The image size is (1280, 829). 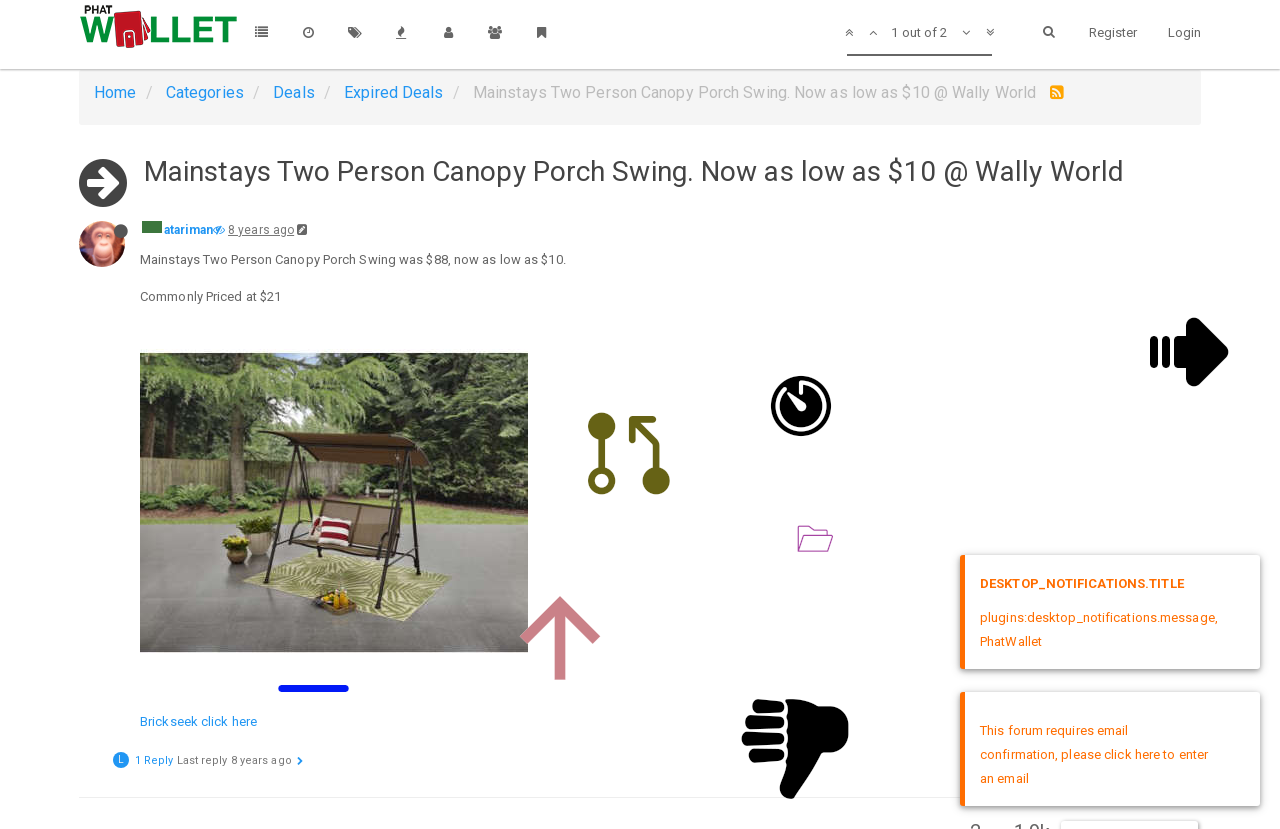 I want to click on open folder containing files, so click(x=814, y=538).